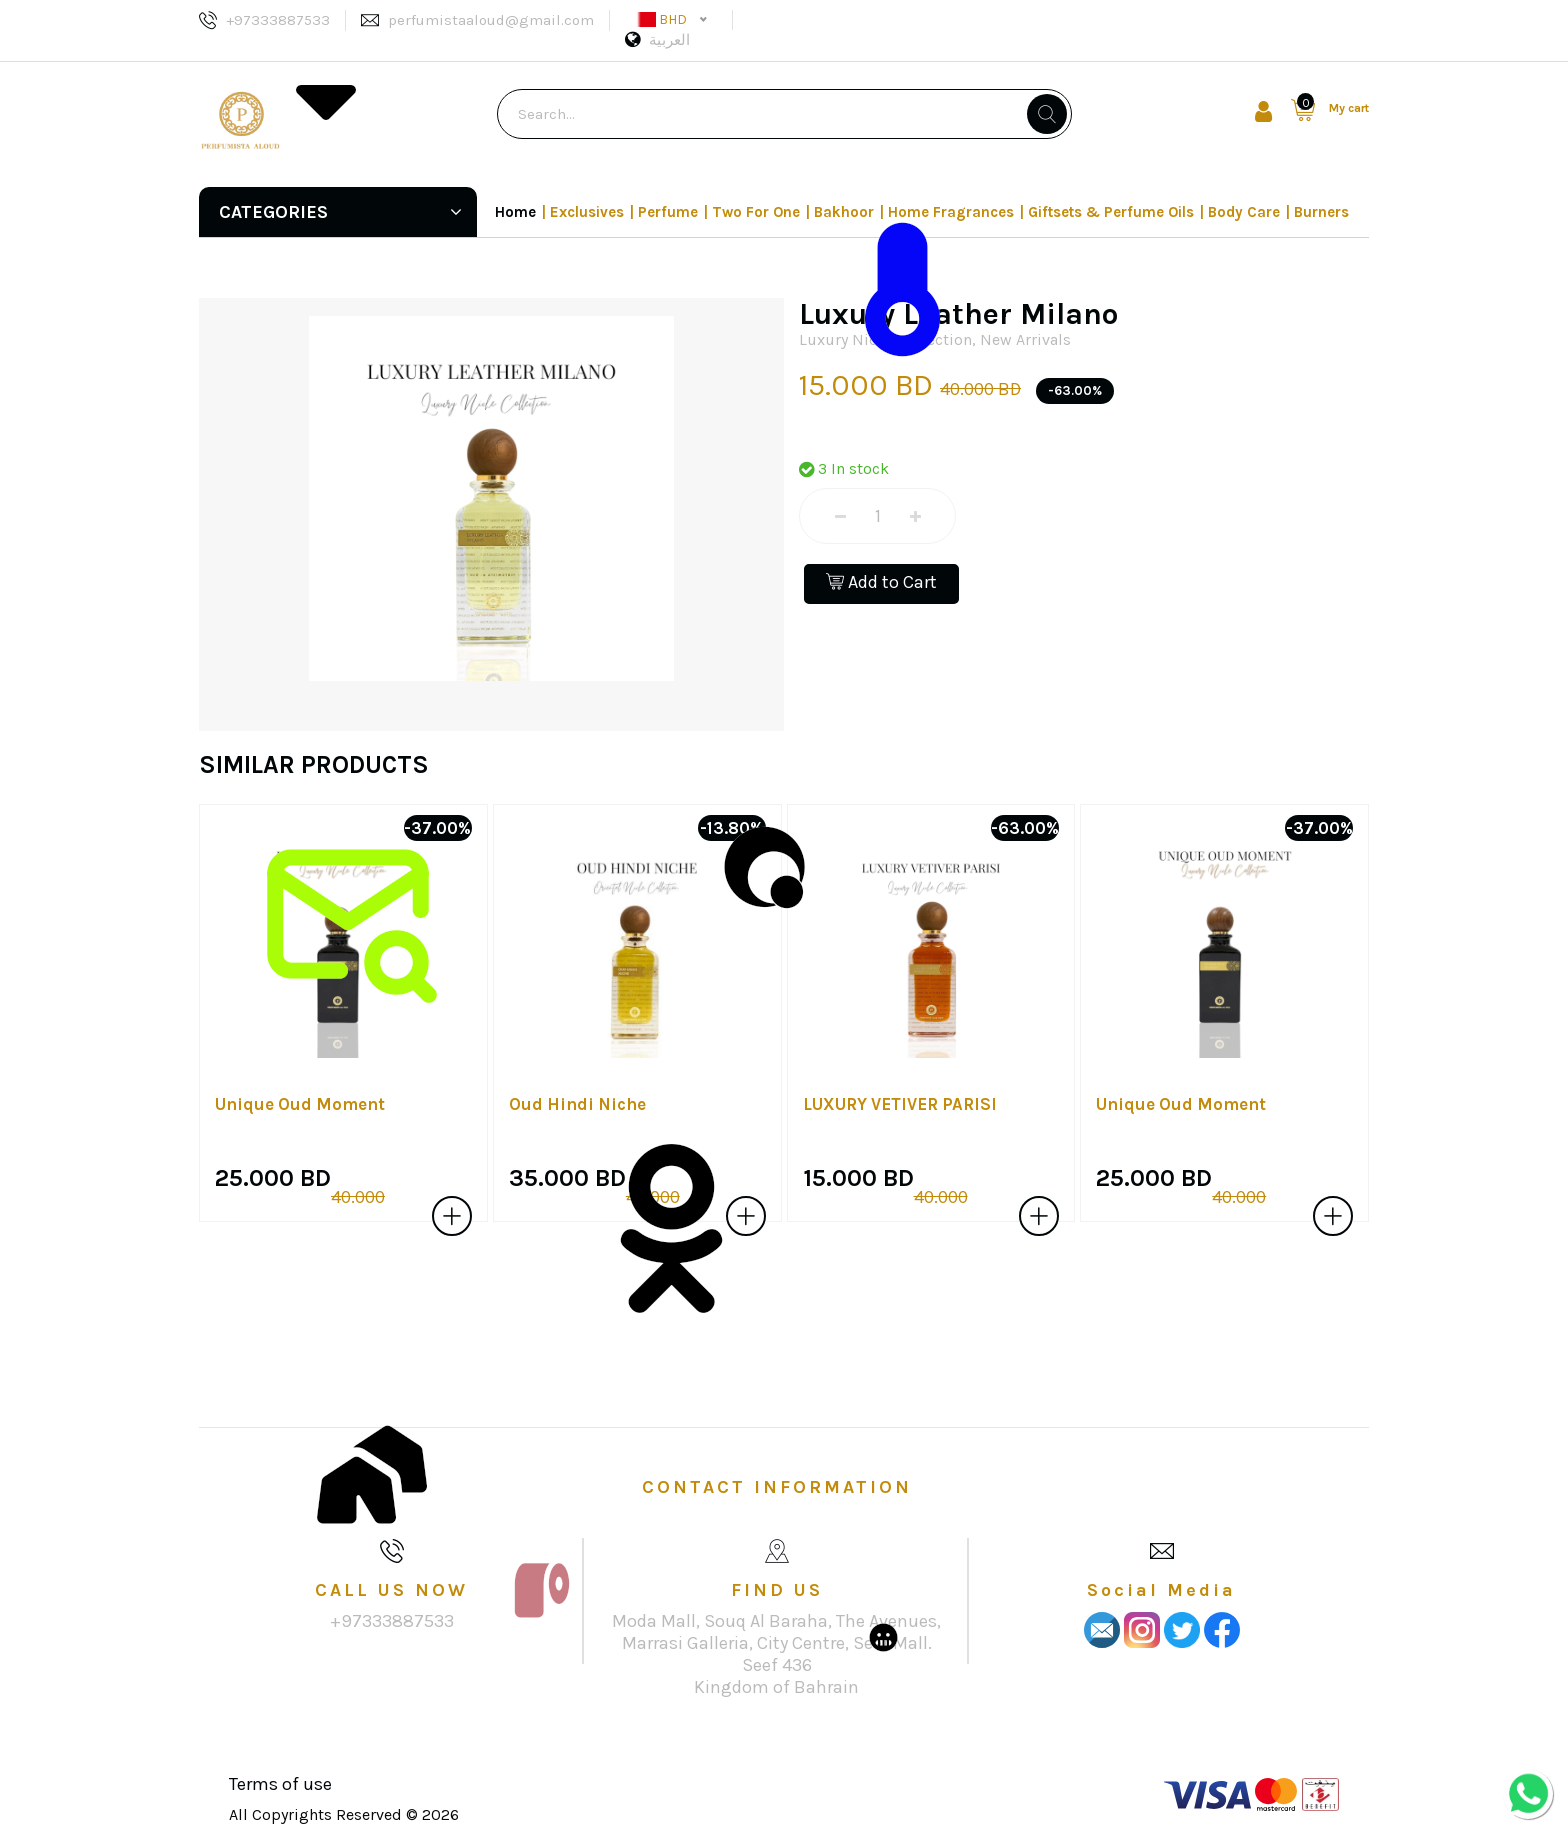 Image resolution: width=1568 pixels, height=1844 pixels. I want to click on view campground or camping locations, so click(372, 1474).